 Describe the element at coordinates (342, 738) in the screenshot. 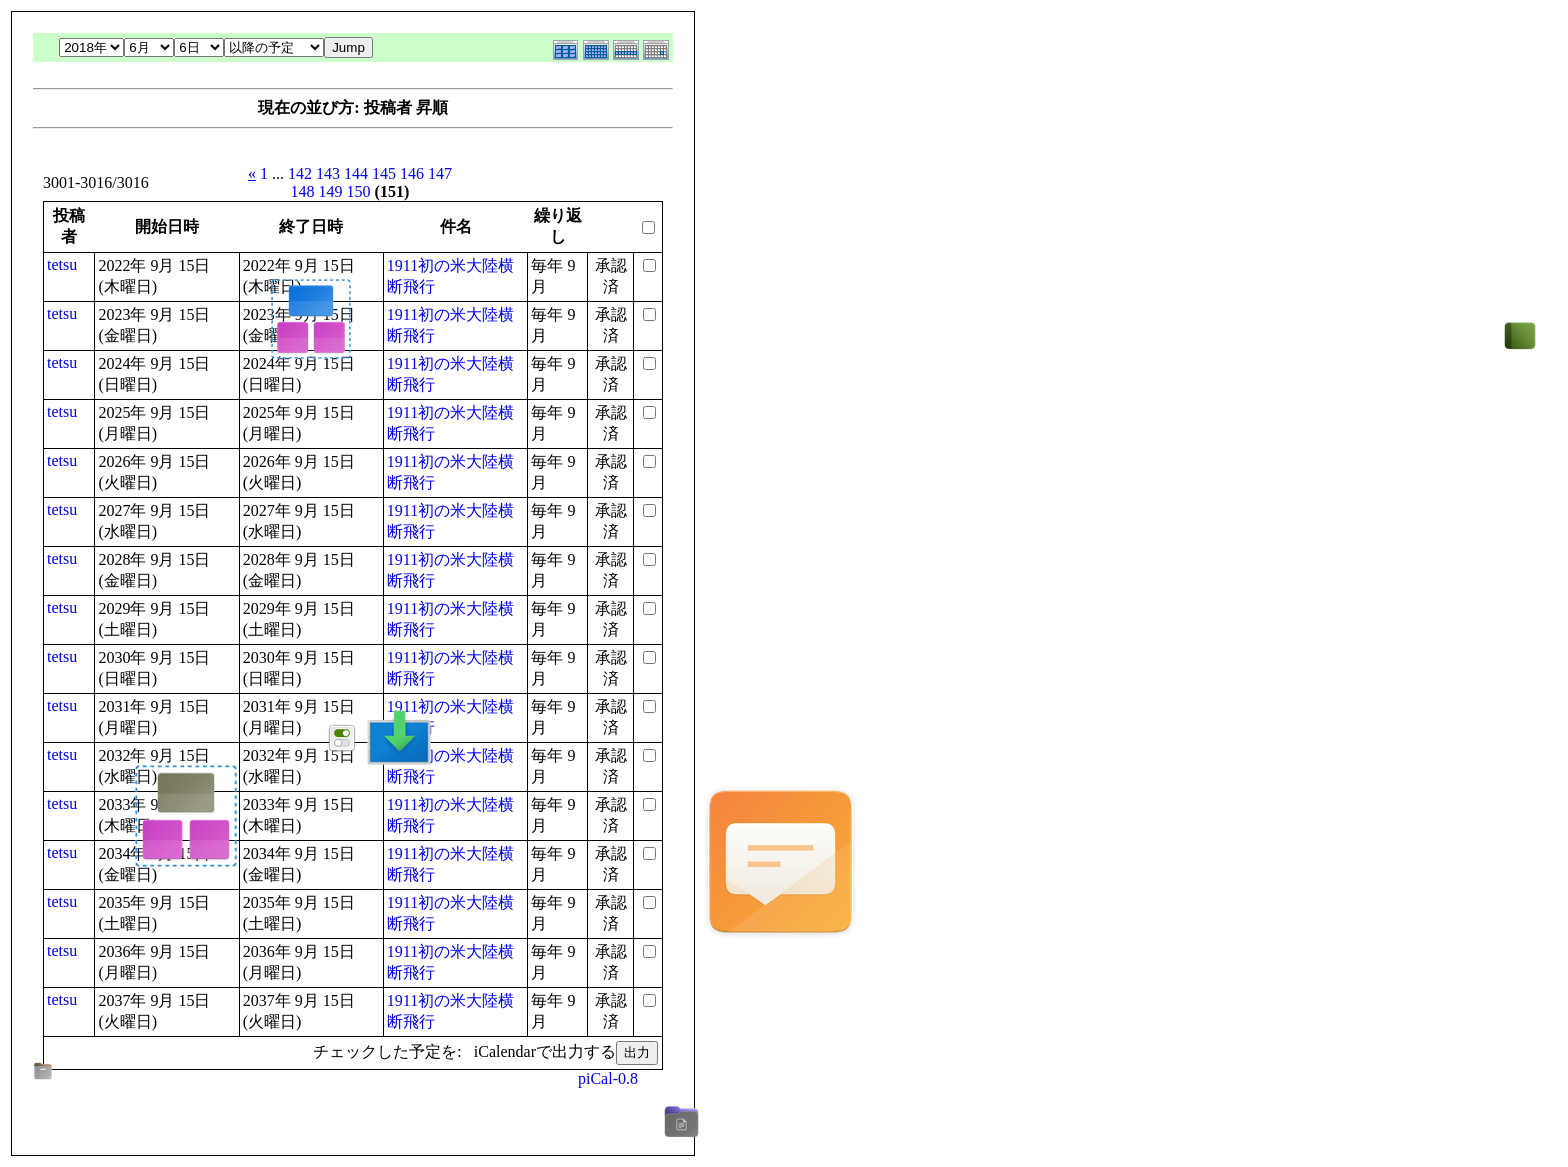

I see `open system tweaks or settings customization` at that location.